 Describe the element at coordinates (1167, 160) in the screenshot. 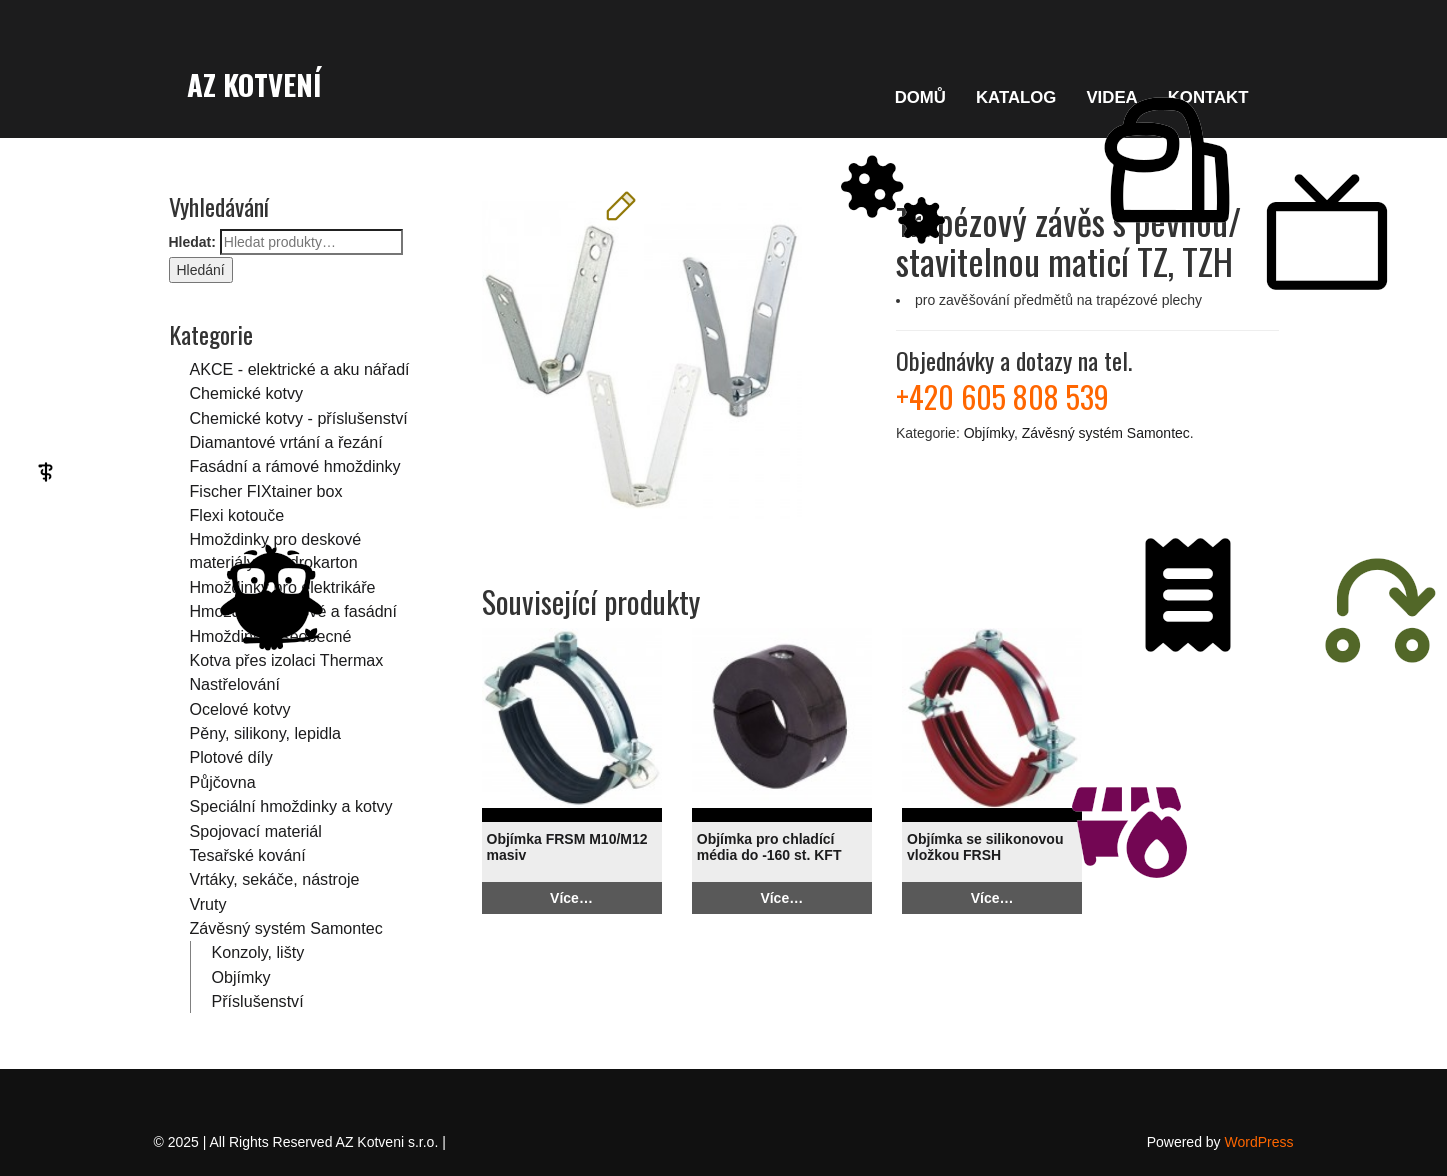

I see `among us game logo` at that location.